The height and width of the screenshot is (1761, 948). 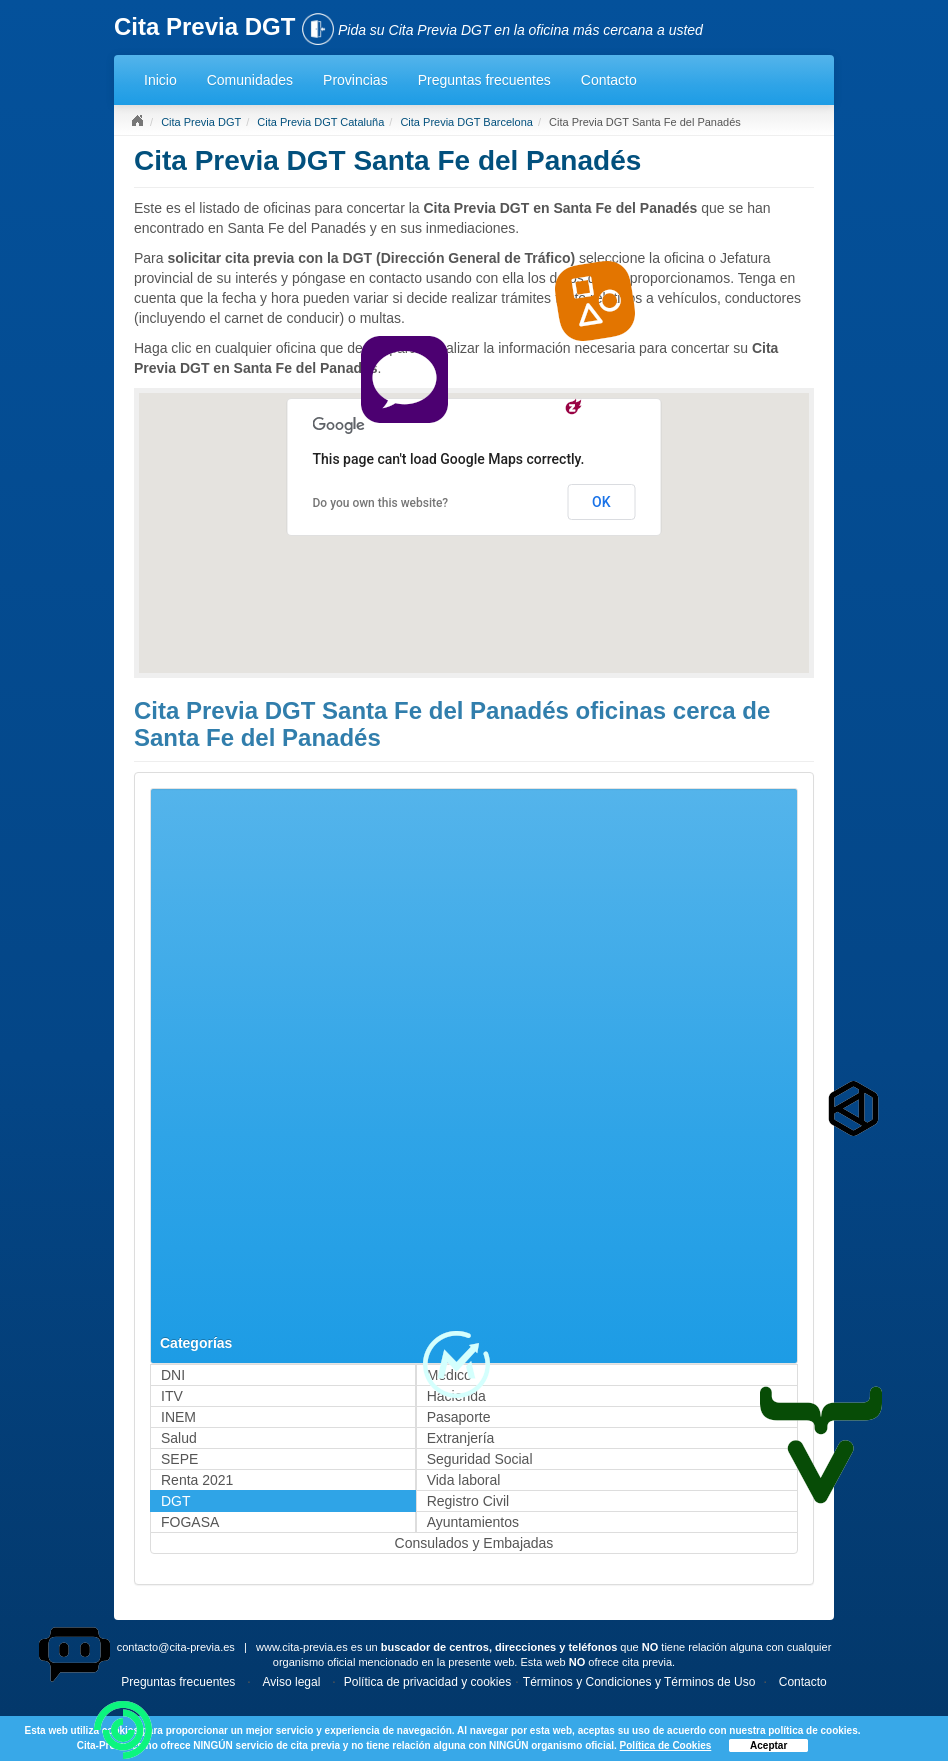 What do you see at coordinates (456, 1364) in the screenshot?
I see `open Mautic marketing automation platform` at bounding box center [456, 1364].